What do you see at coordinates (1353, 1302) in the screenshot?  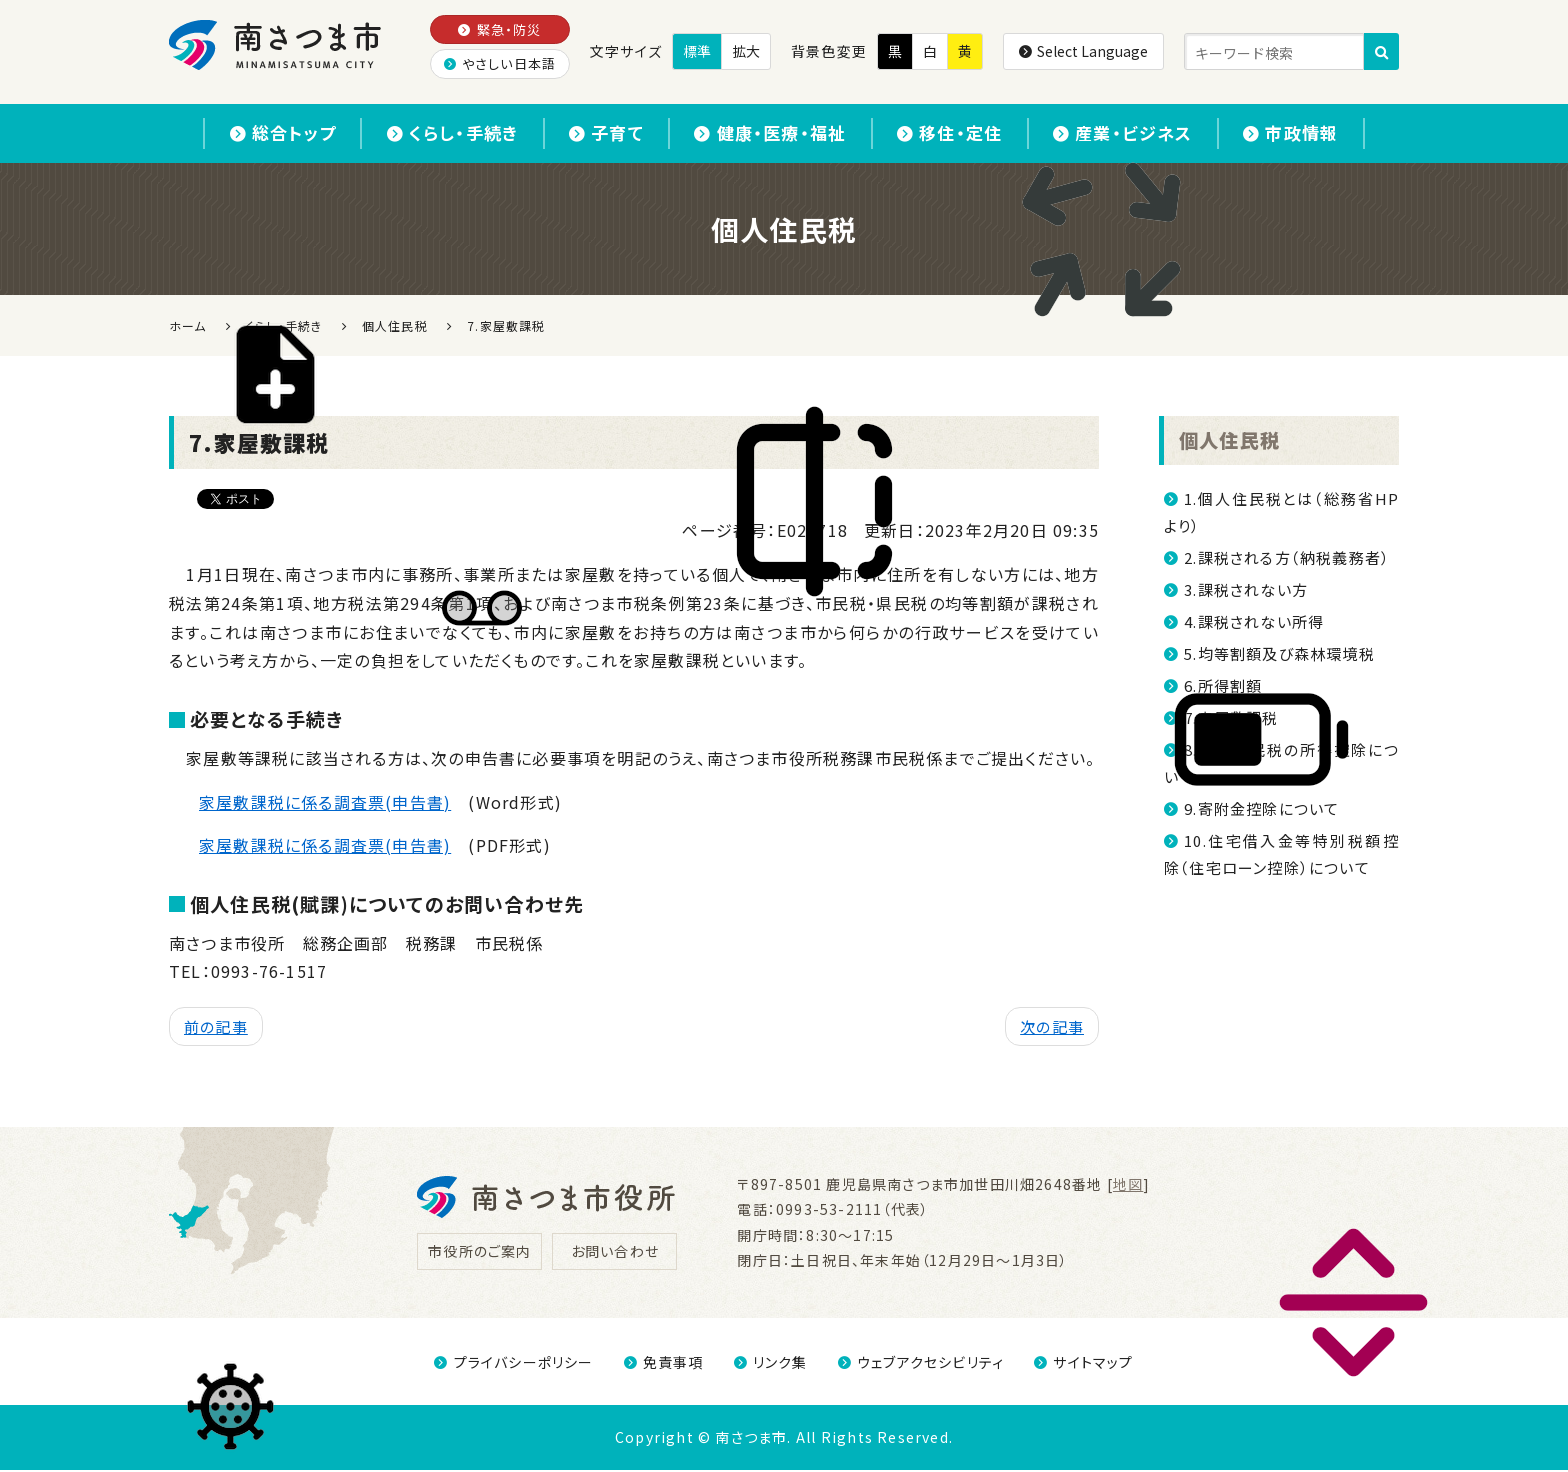 I see `insert a horizontal divider between content sections` at bounding box center [1353, 1302].